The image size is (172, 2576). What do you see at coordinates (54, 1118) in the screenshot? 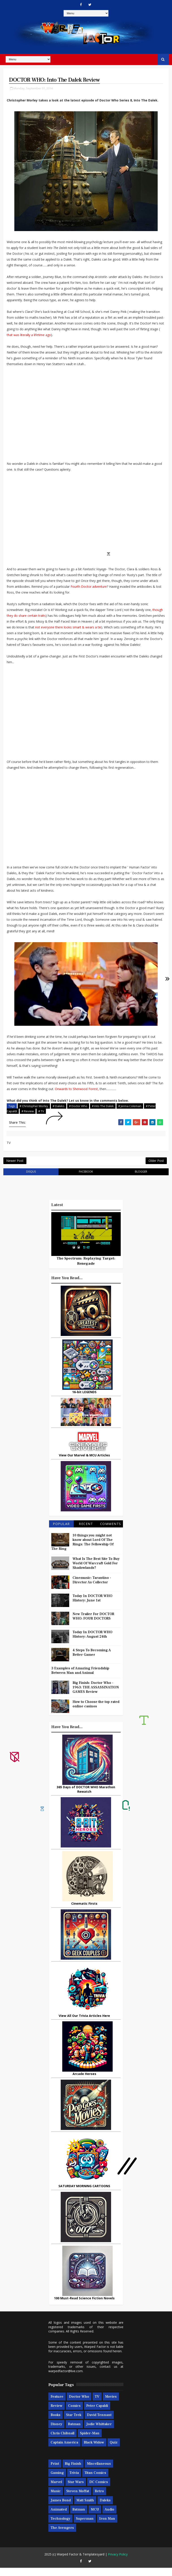
I see `share or forward content` at bounding box center [54, 1118].